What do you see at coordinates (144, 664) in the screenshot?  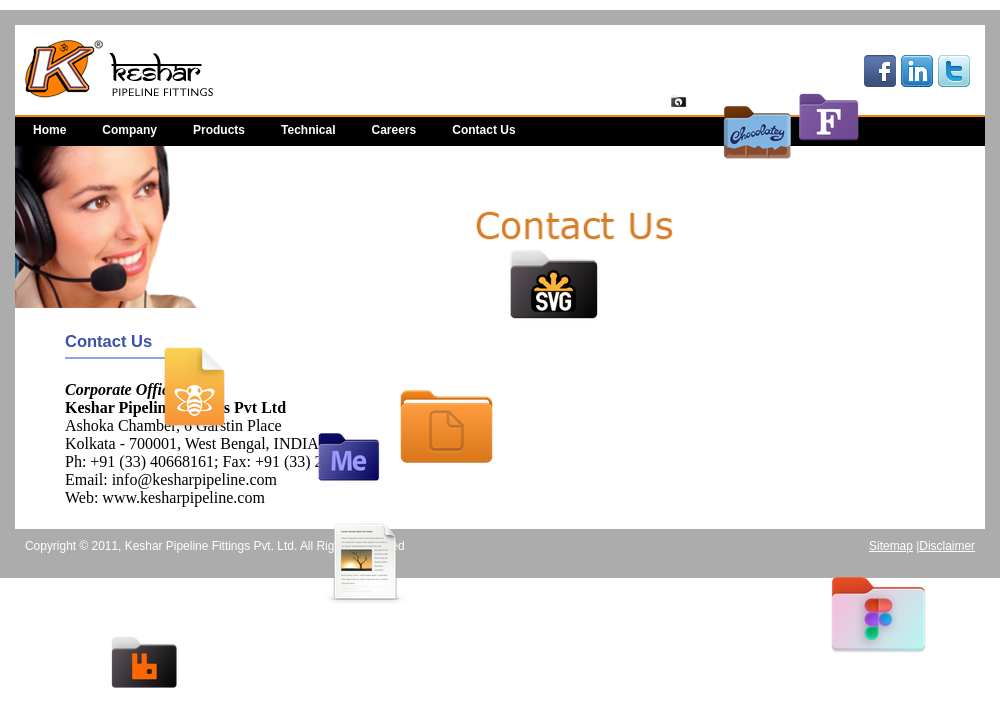 I see `open folder containing RabbitMQ configuration files` at bounding box center [144, 664].